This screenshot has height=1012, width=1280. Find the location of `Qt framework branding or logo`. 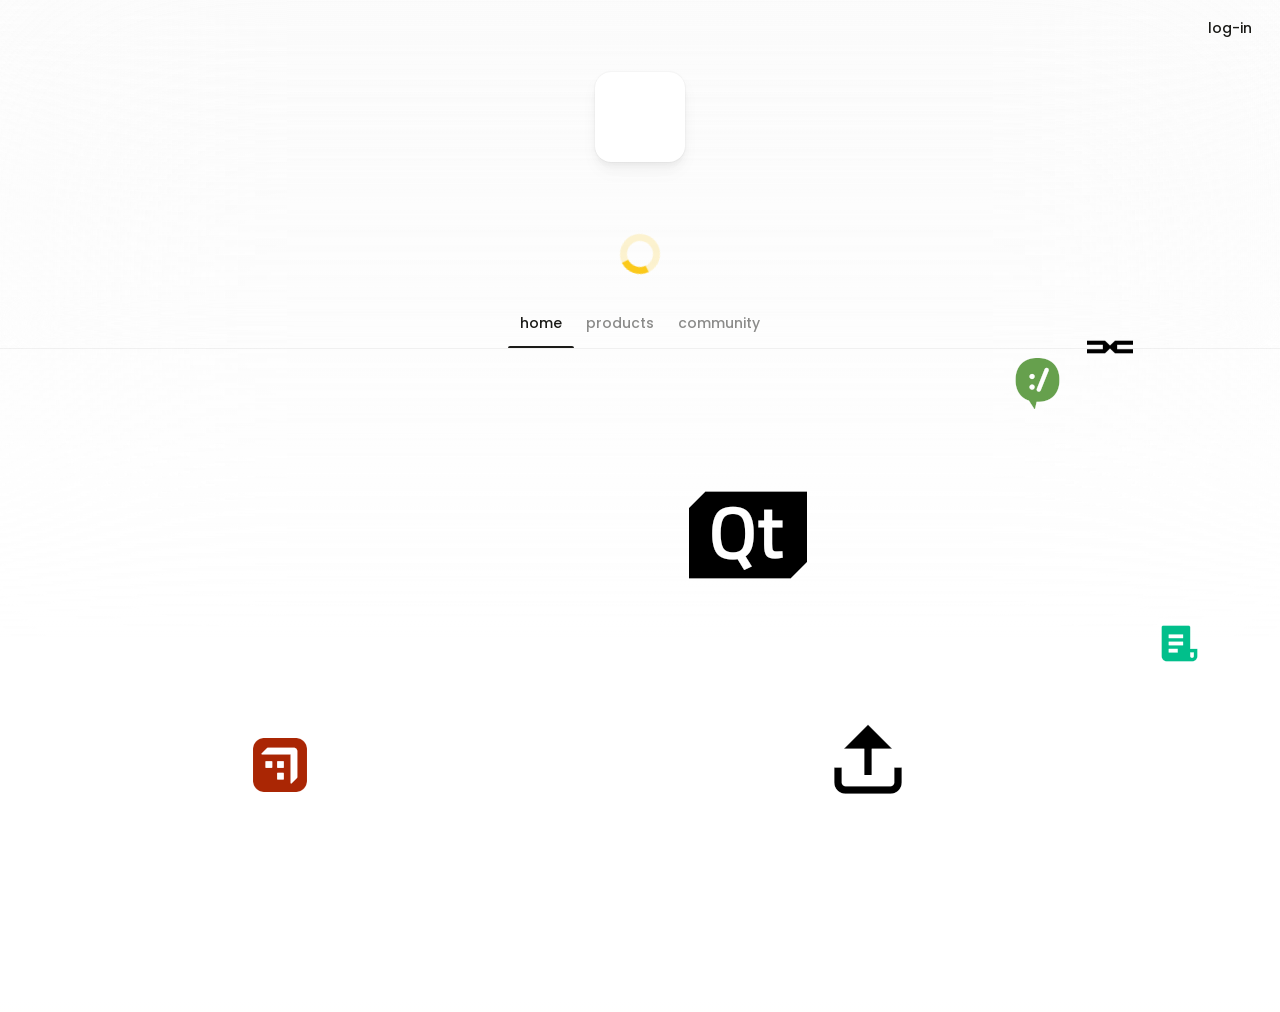

Qt framework branding or logo is located at coordinates (748, 535).